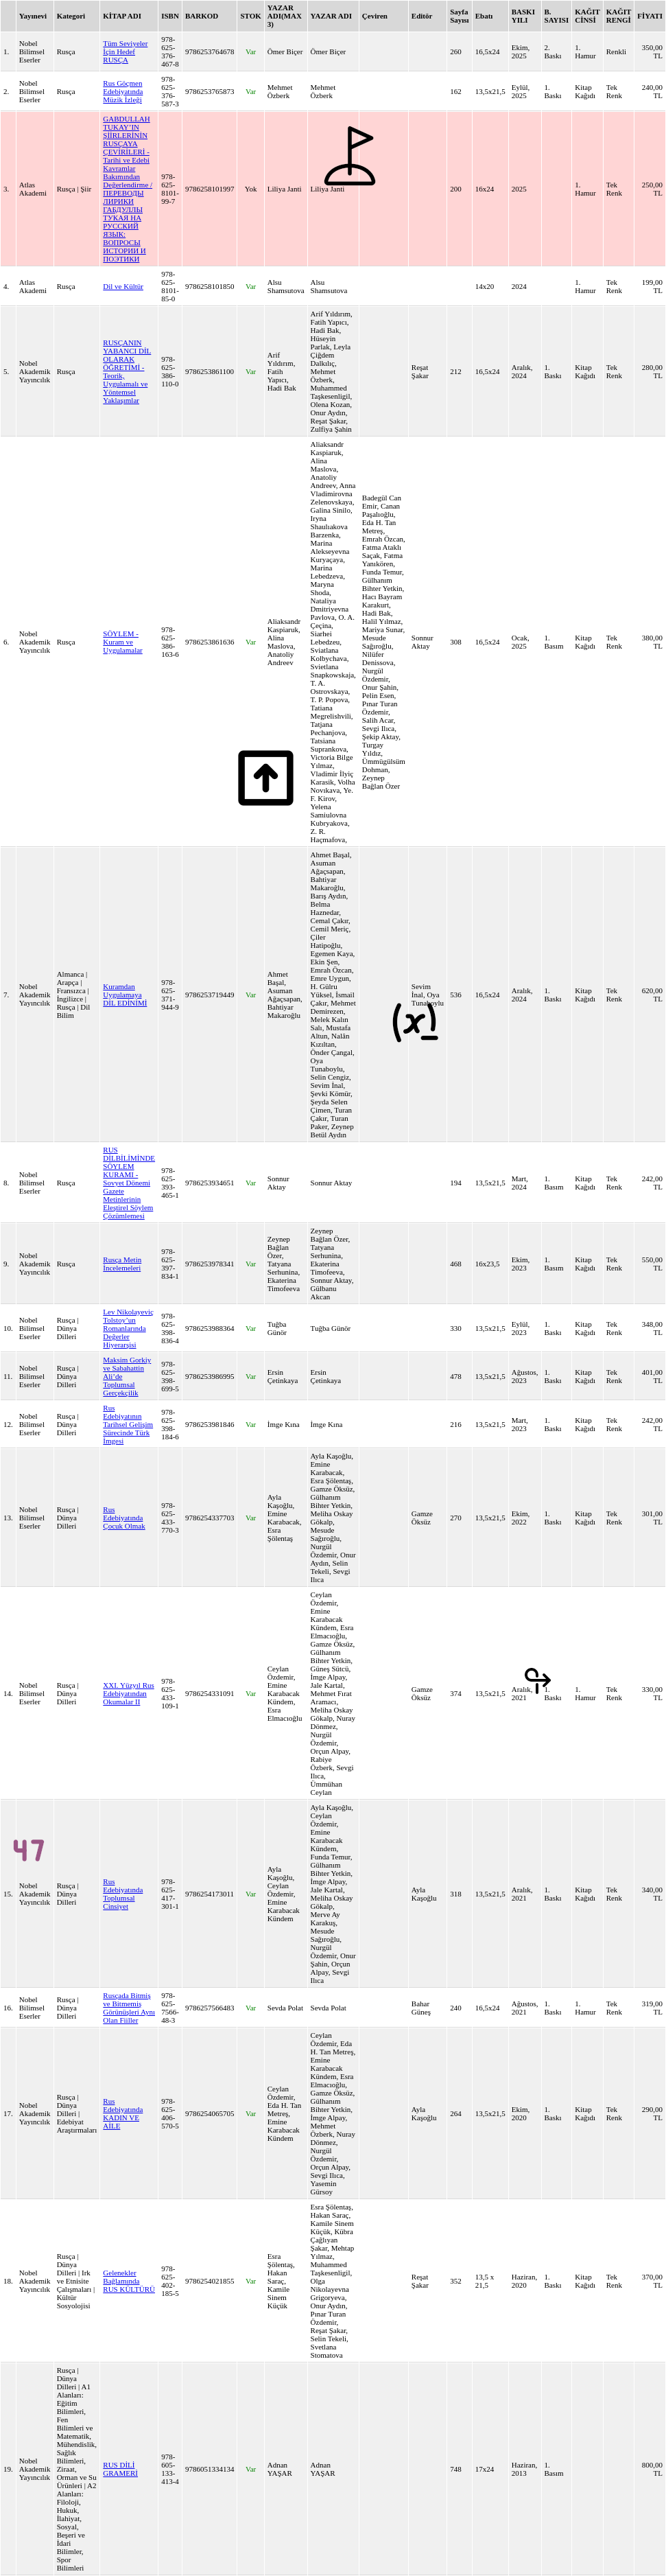 This screenshot has height=2576, width=666. What do you see at coordinates (537, 1680) in the screenshot?
I see `redo or repeat the last action` at bounding box center [537, 1680].